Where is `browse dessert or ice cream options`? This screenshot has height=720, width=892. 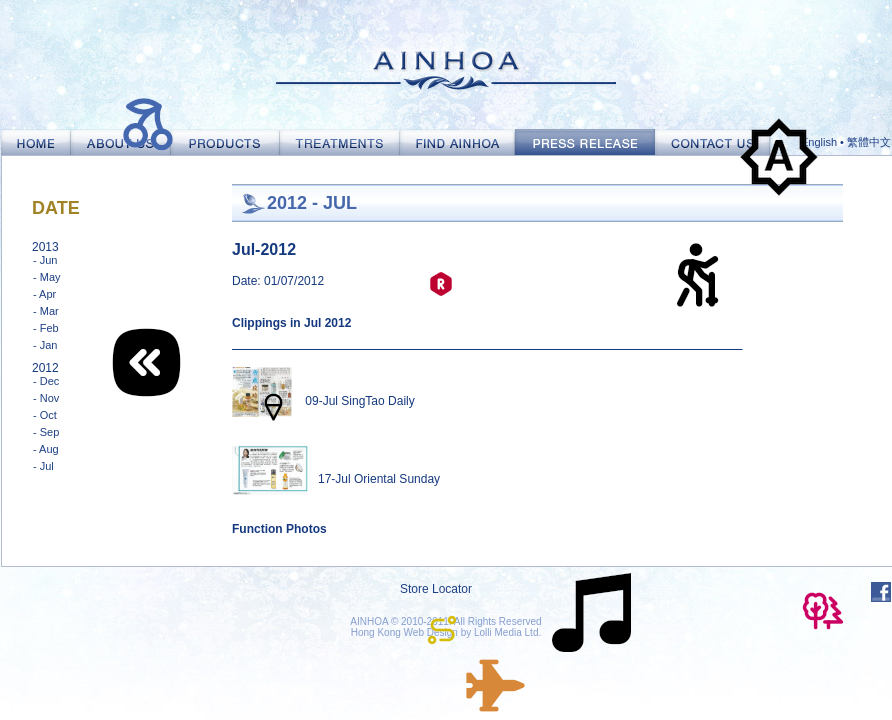
browse dessert or ice cream options is located at coordinates (273, 406).